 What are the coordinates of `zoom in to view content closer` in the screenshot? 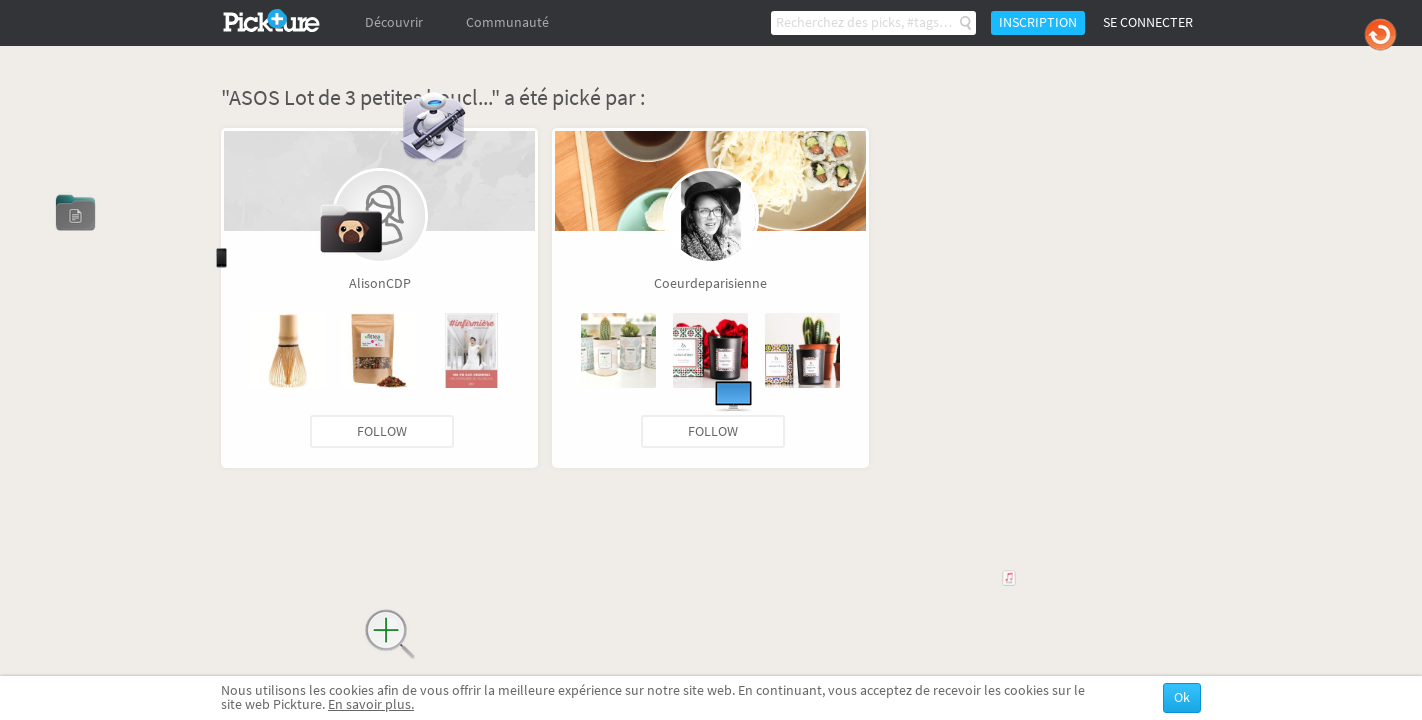 It's located at (389, 633).